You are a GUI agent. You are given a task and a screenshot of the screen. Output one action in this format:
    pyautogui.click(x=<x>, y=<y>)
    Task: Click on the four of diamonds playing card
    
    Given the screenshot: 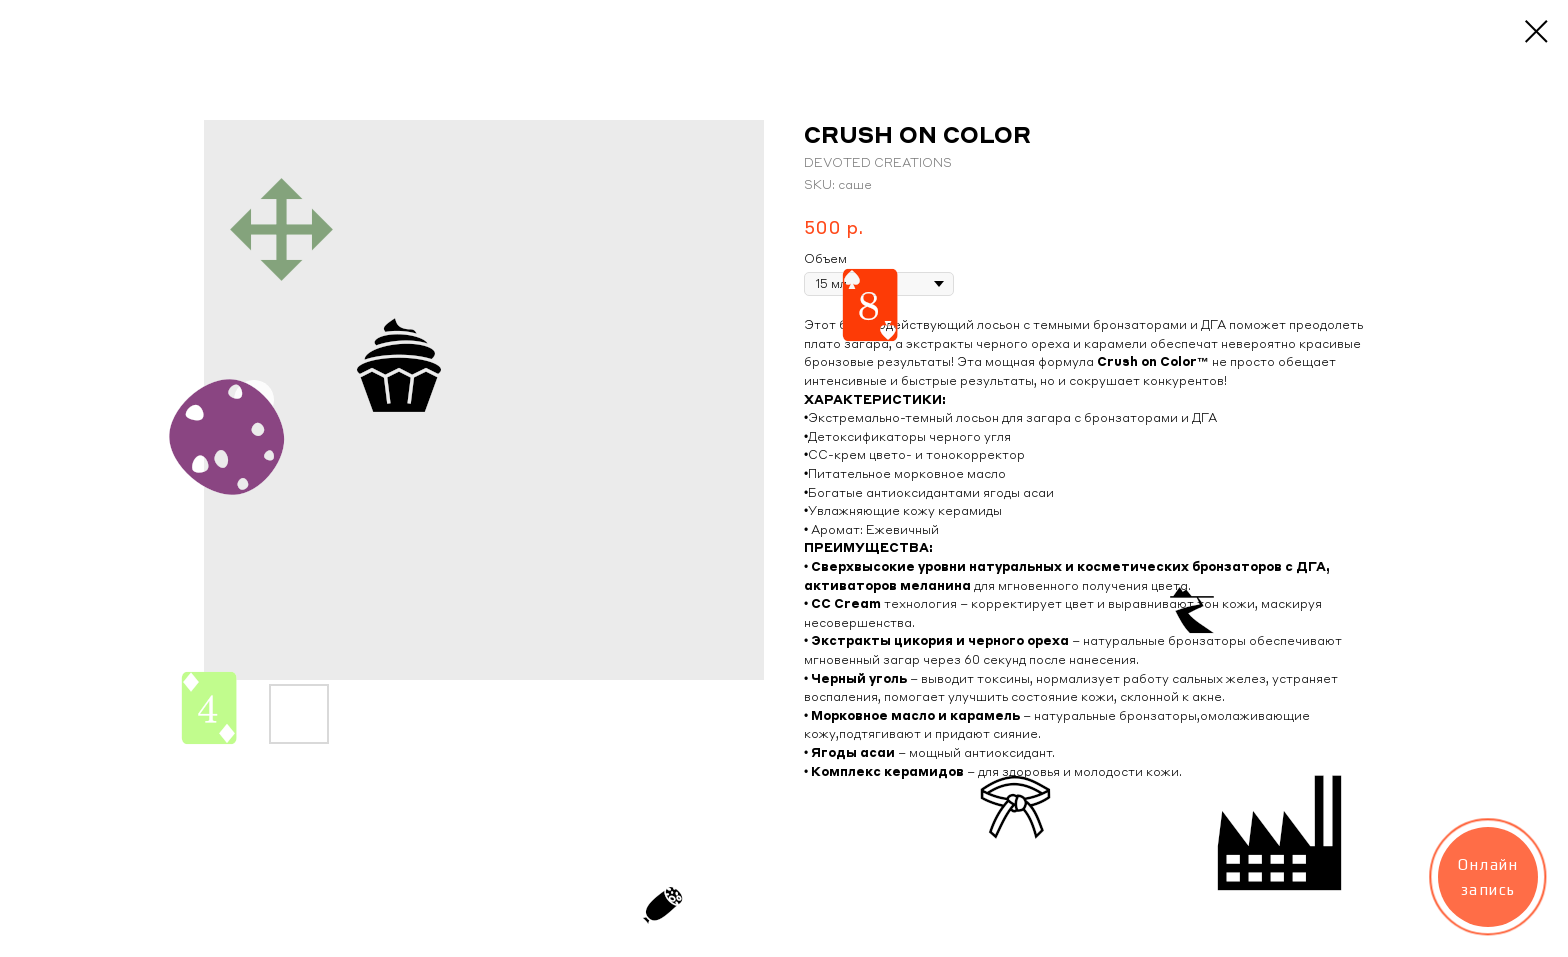 What is the action you would take?
    pyautogui.click(x=209, y=708)
    